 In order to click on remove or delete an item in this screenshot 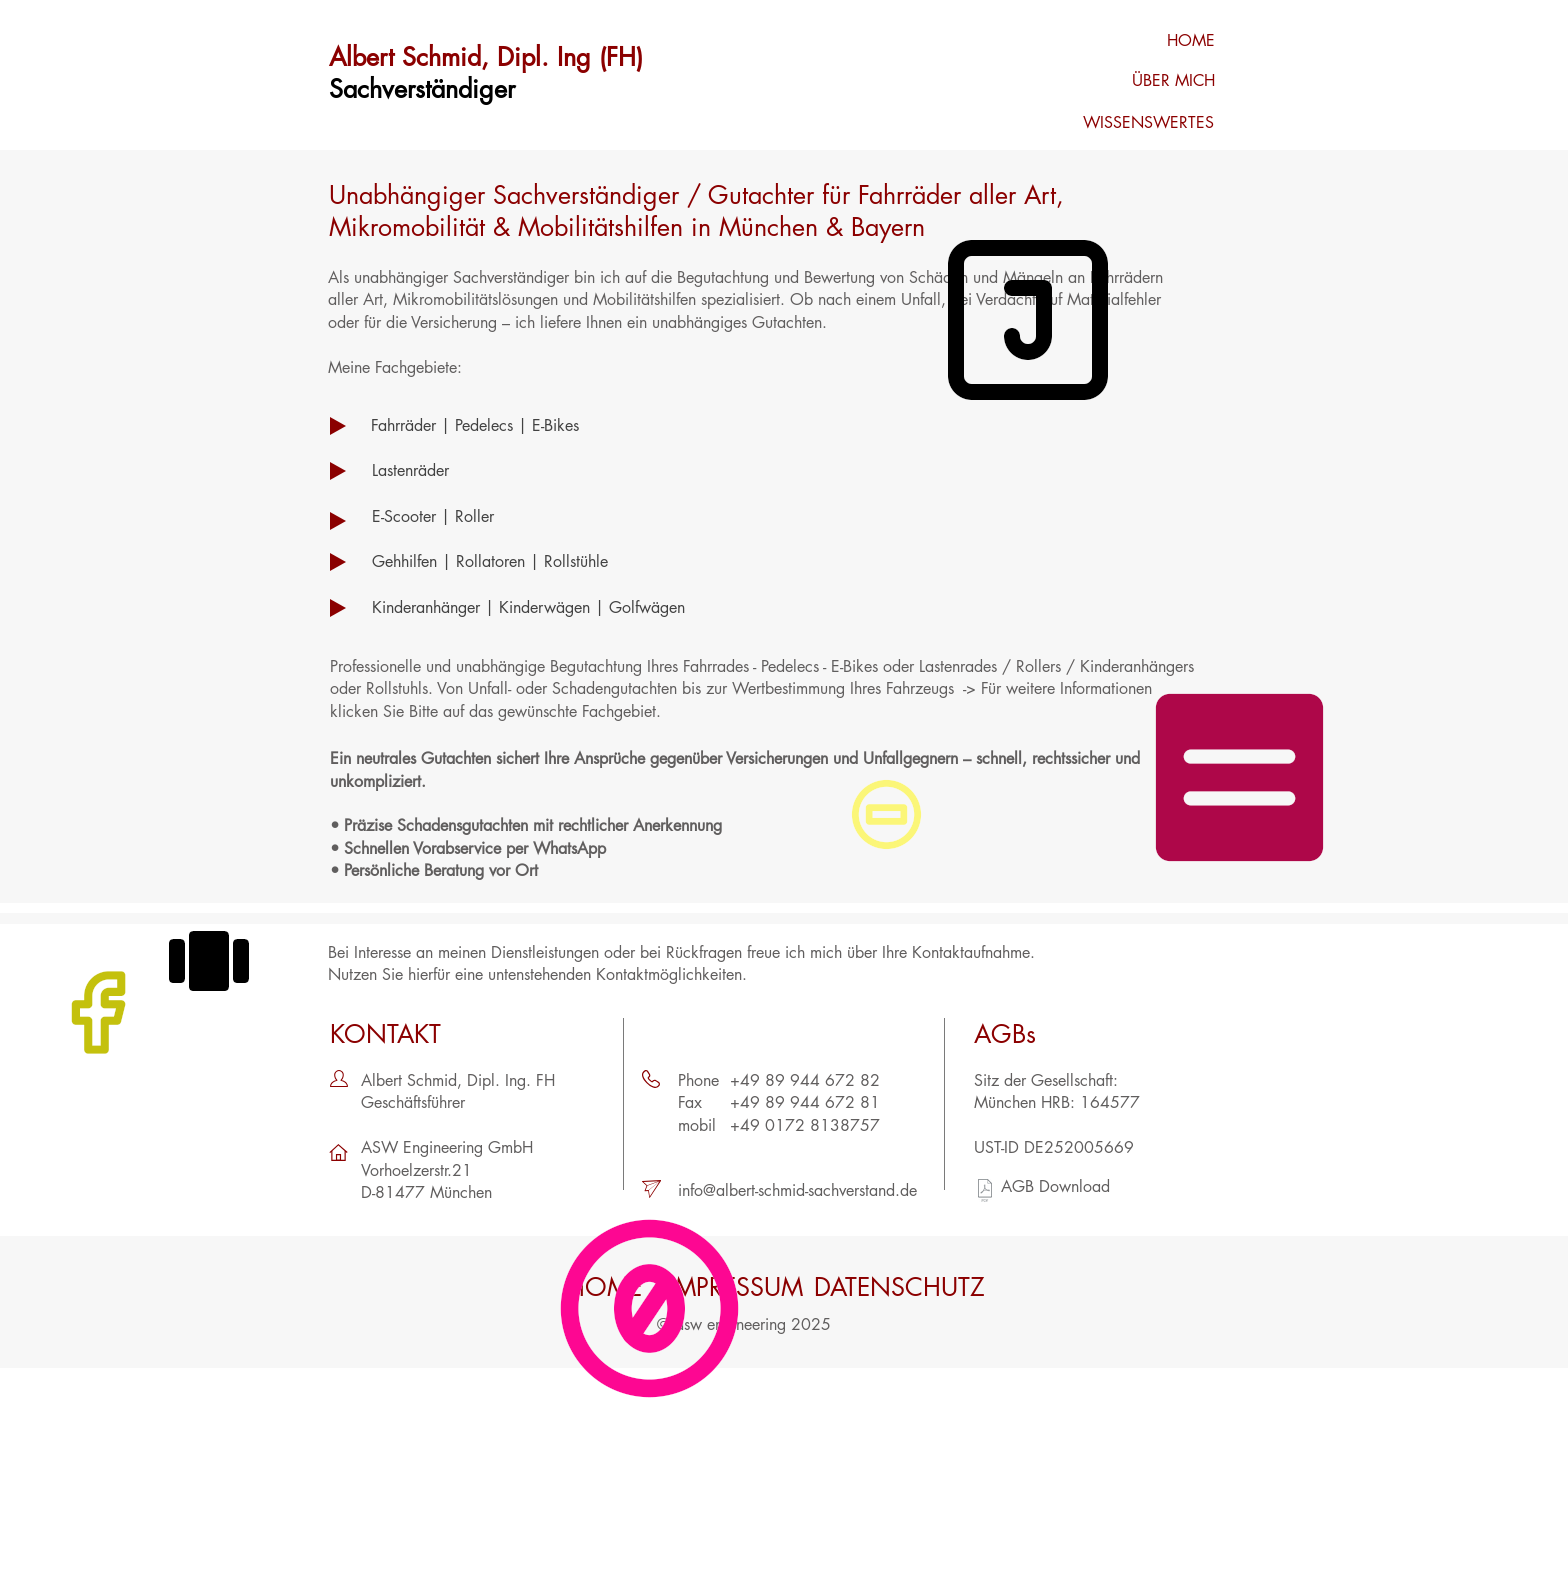, I will do `click(886, 814)`.